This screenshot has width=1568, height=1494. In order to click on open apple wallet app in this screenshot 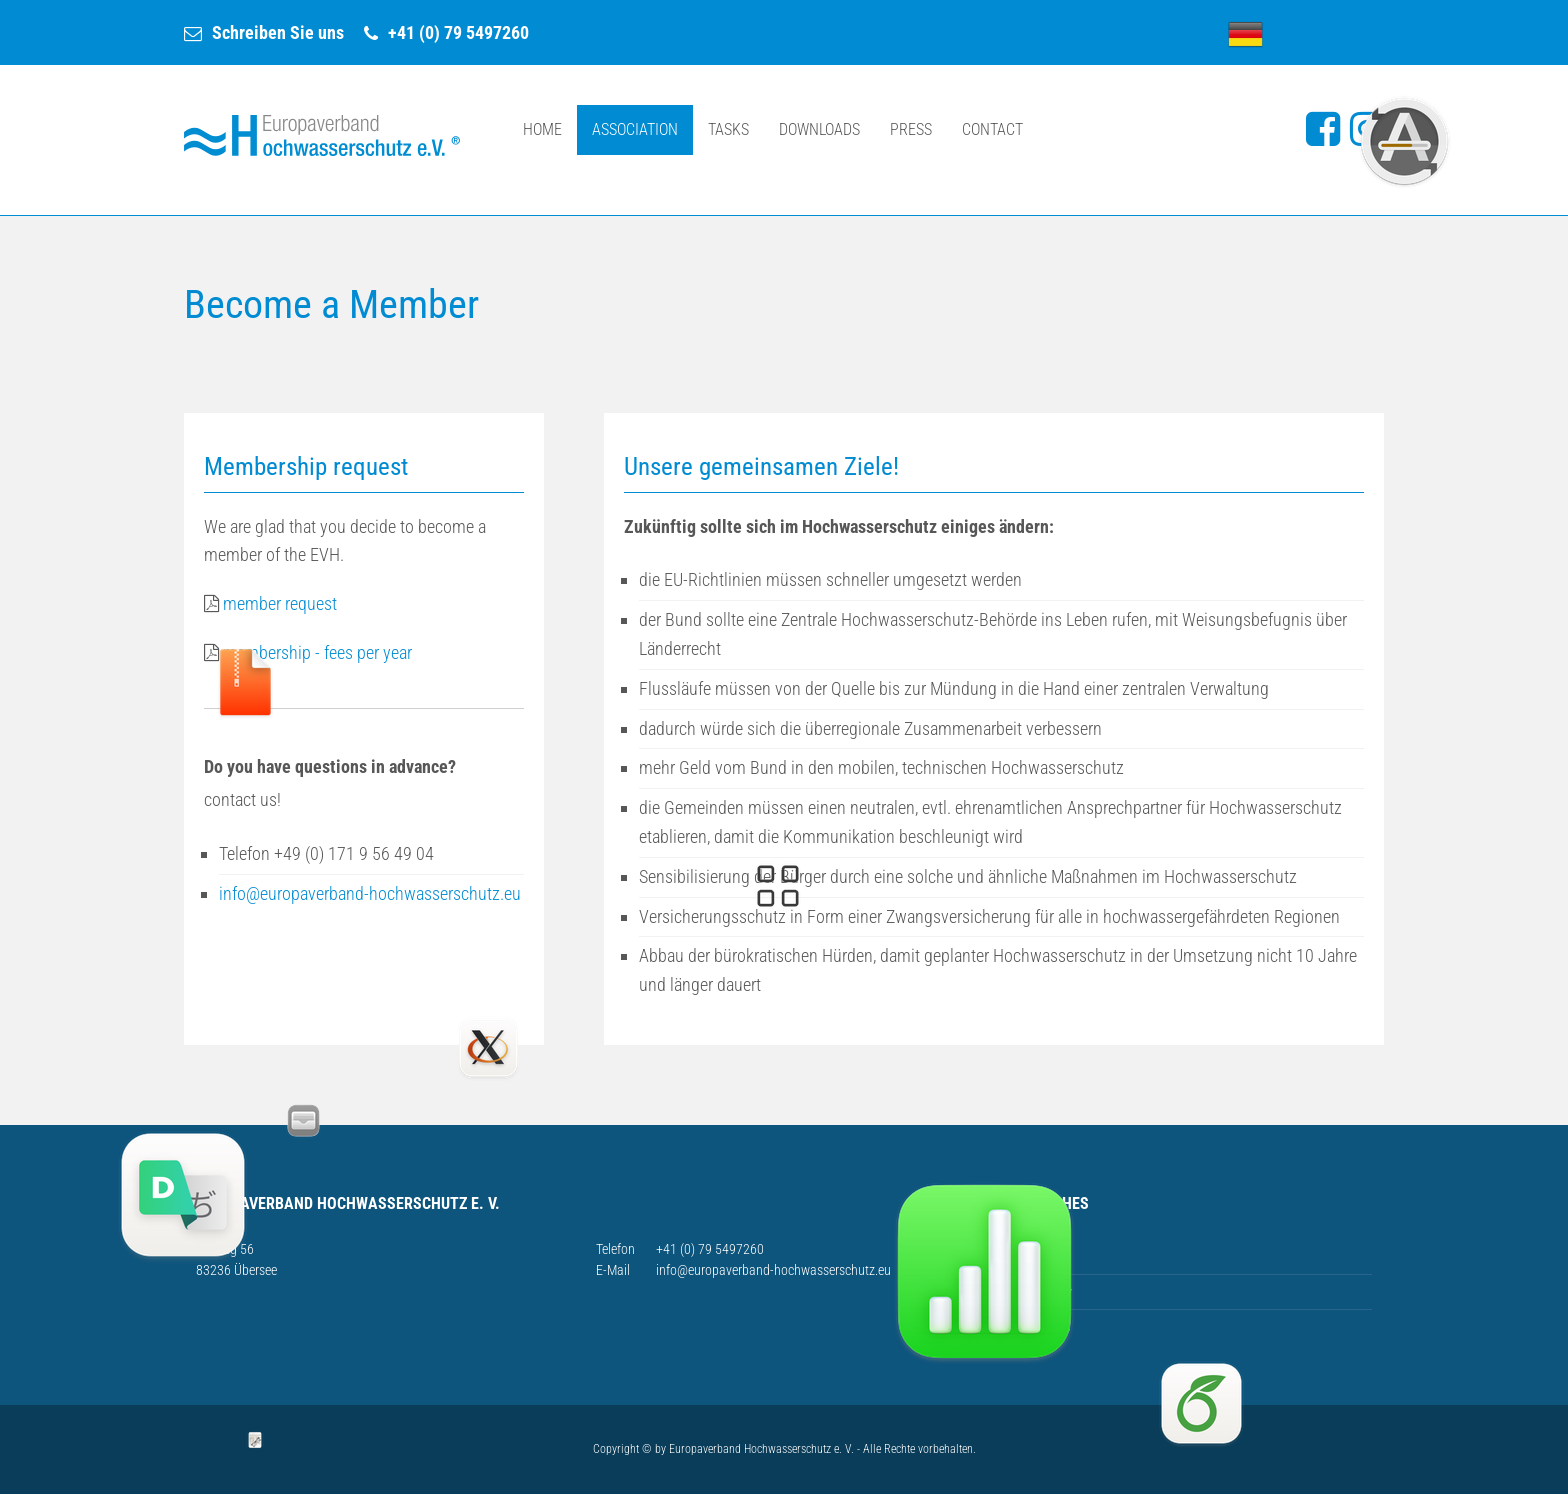, I will do `click(303, 1120)`.